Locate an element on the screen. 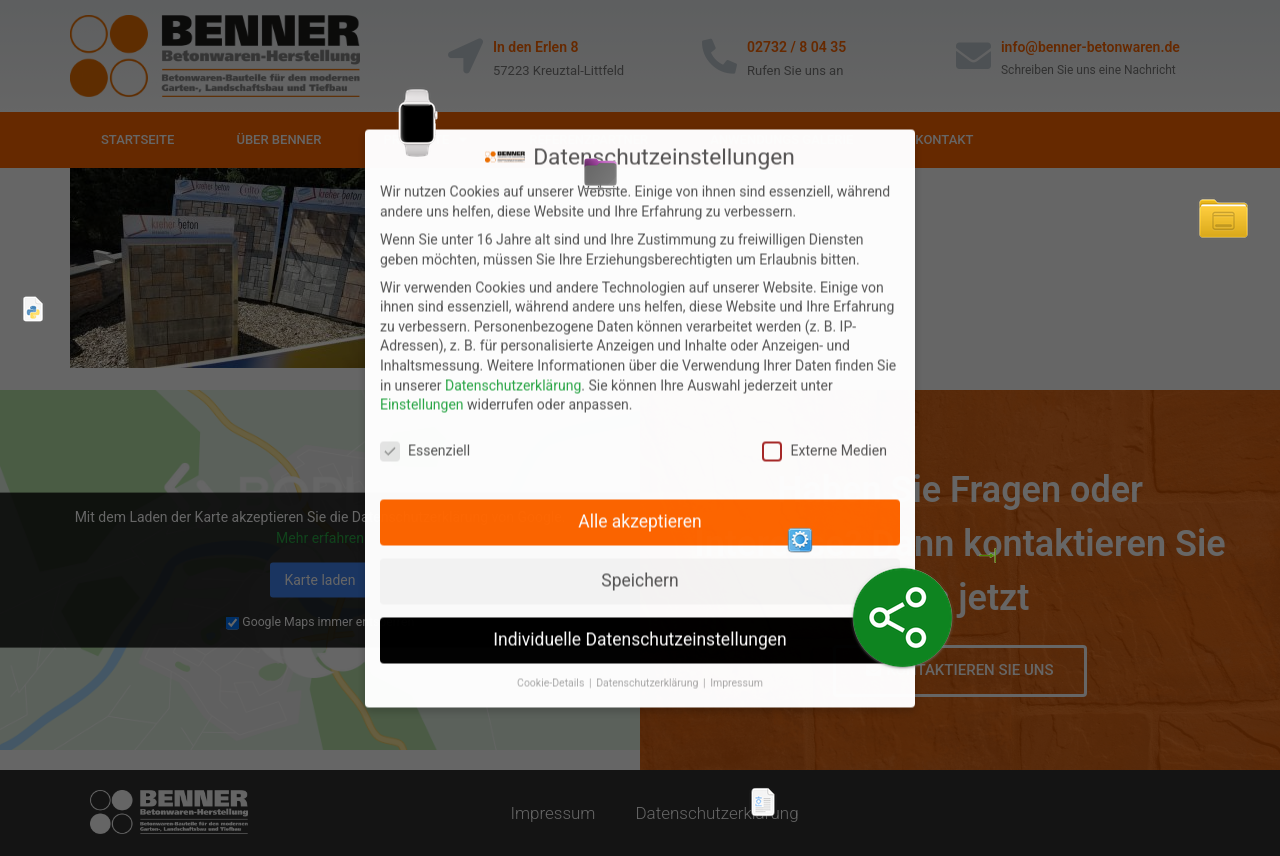  access files stored on a remote server is located at coordinates (600, 173).